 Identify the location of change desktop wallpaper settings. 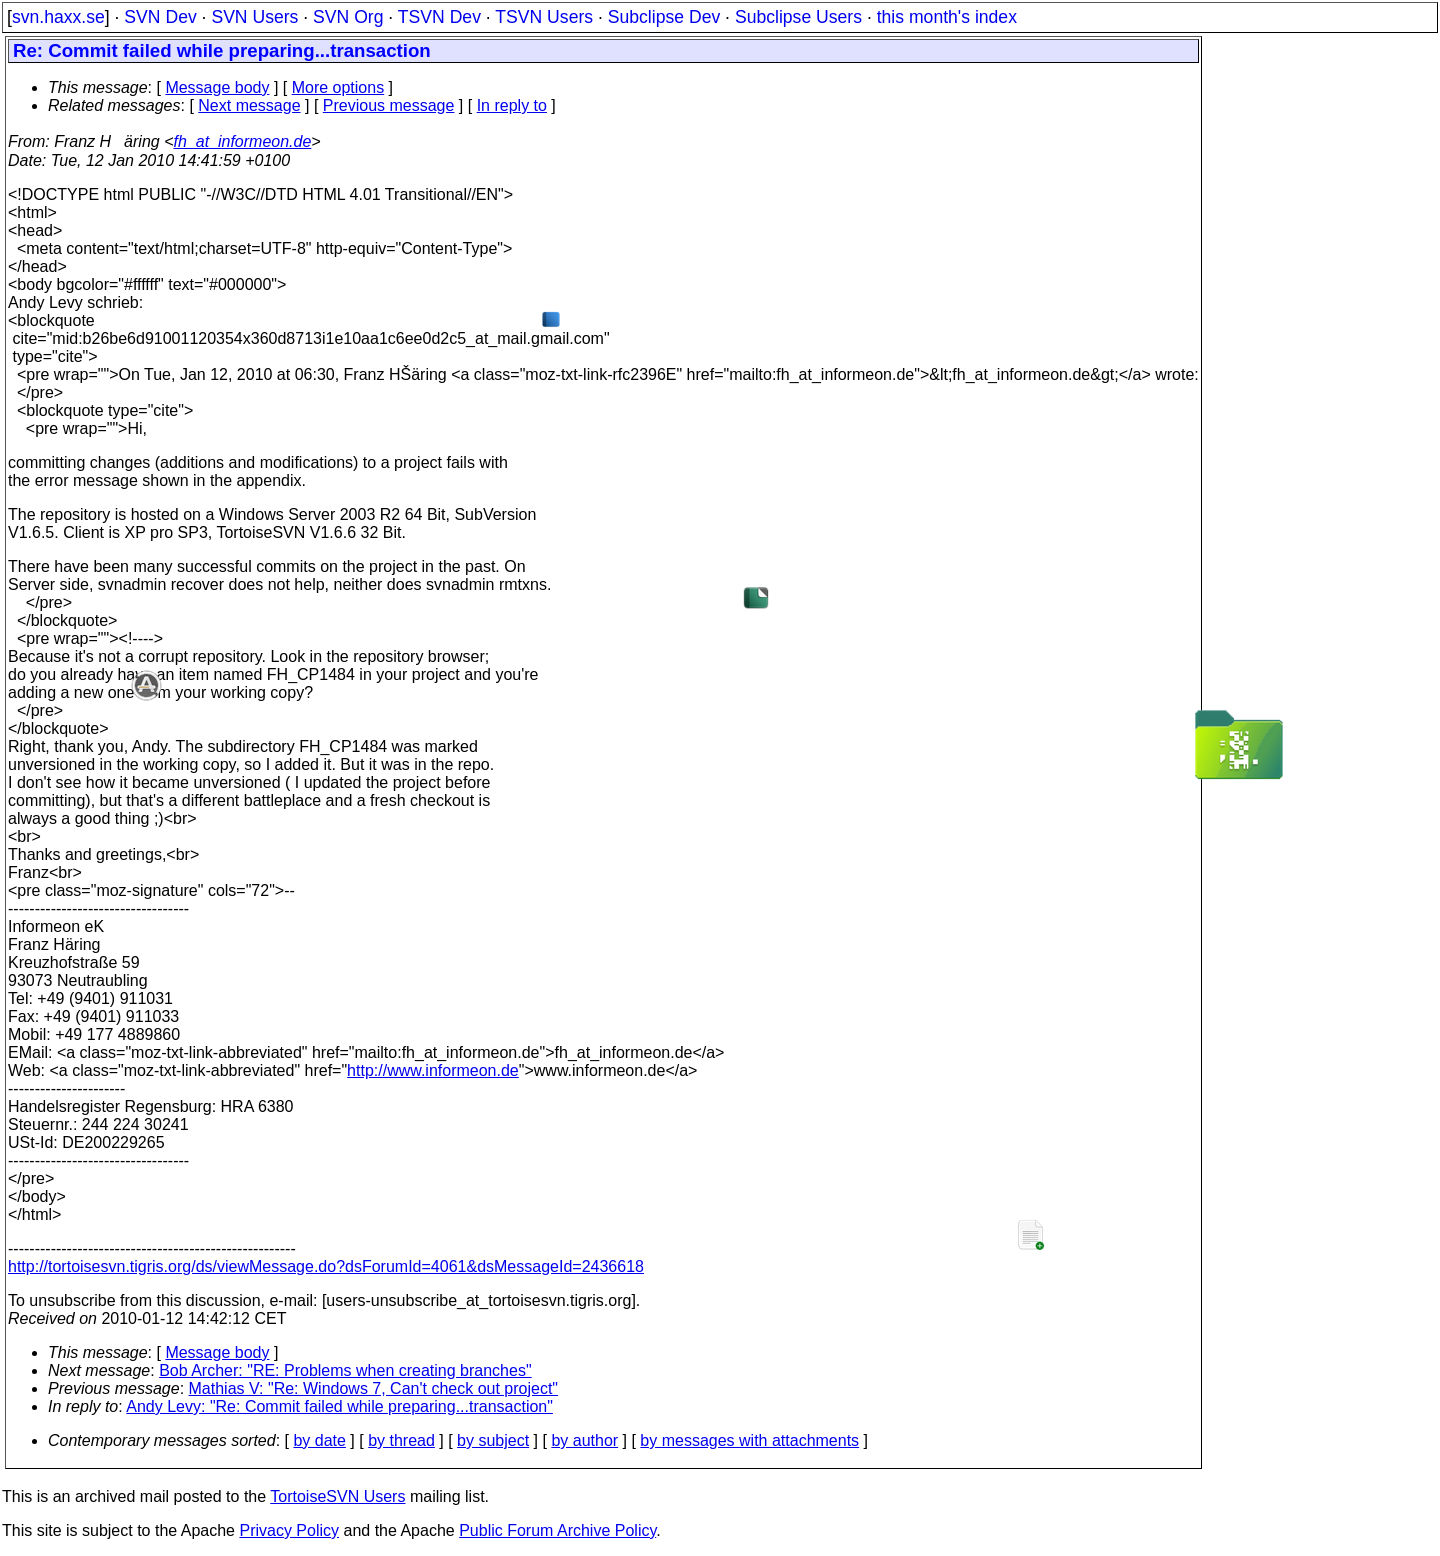
(756, 597).